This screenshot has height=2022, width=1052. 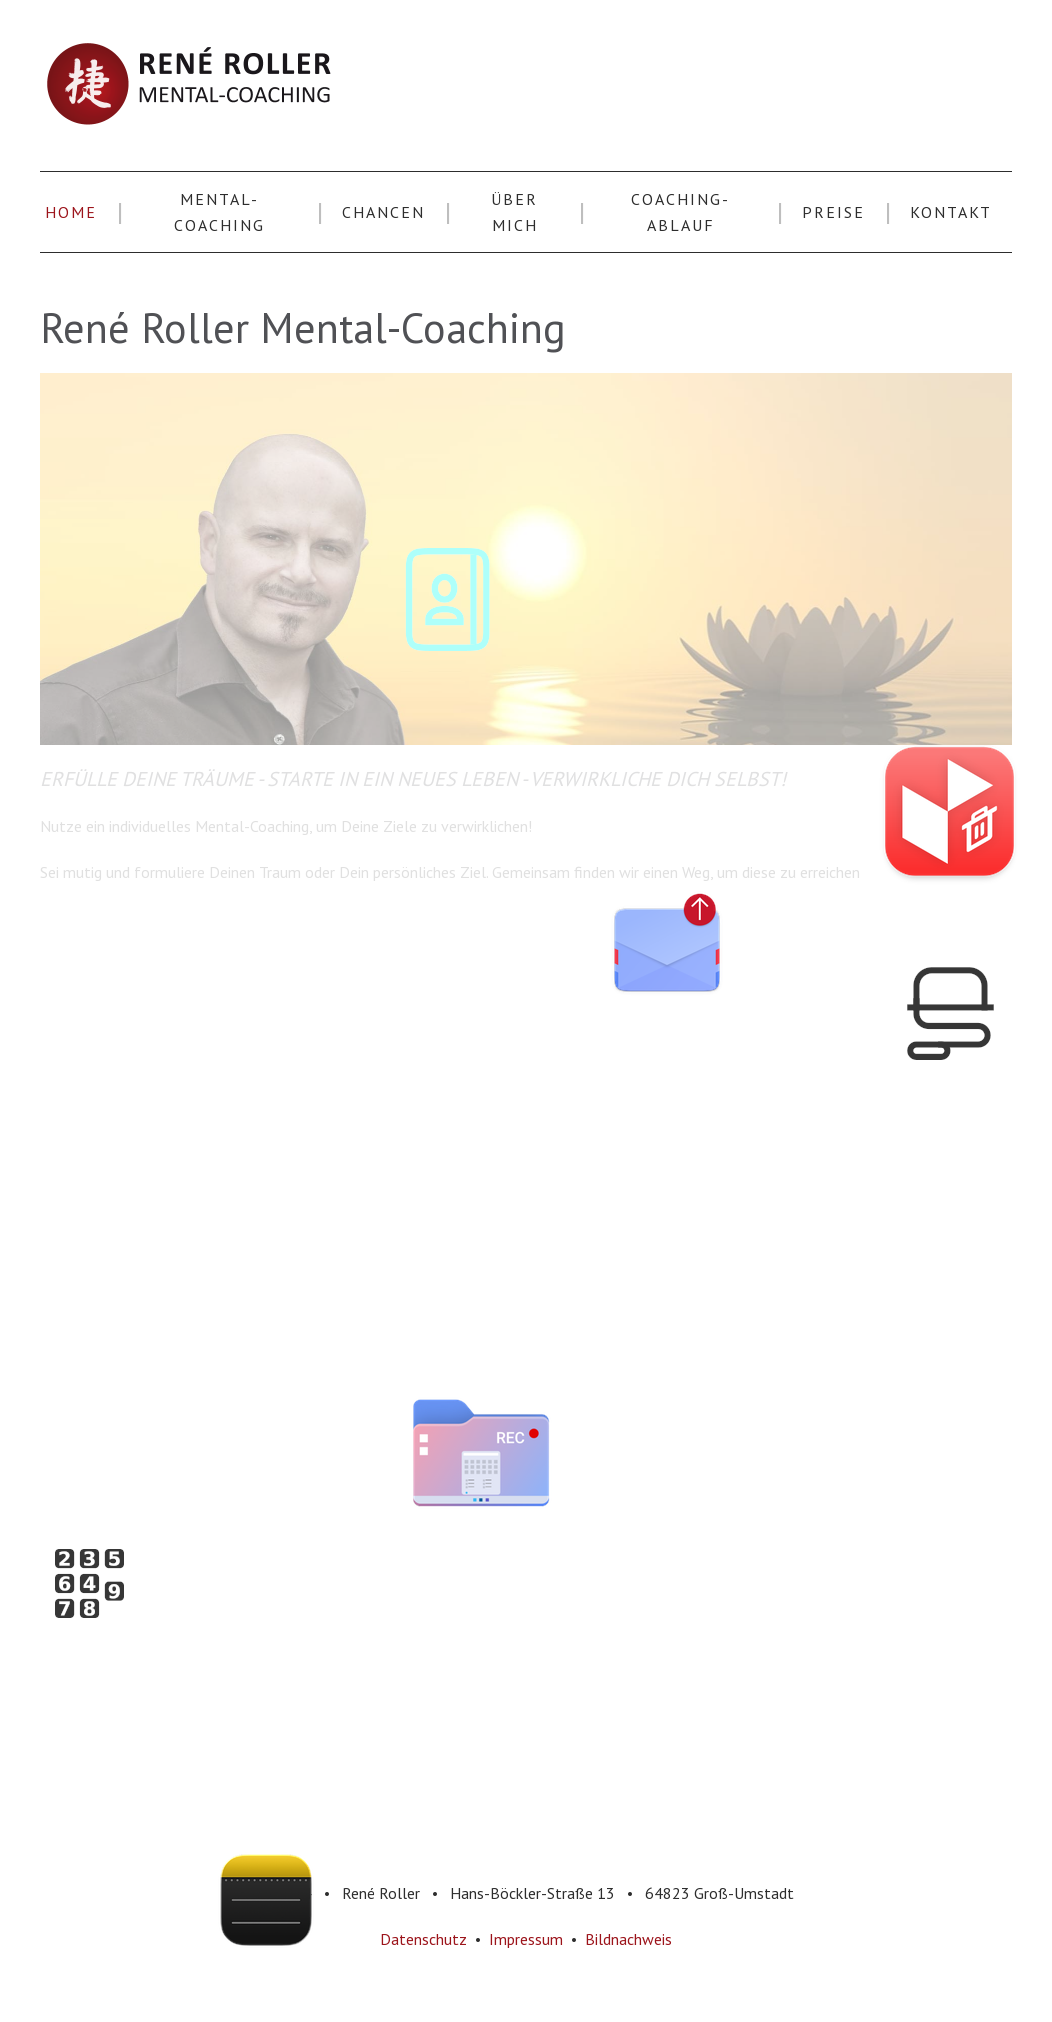 I want to click on connect to a USB dock or hub, so click(x=950, y=1010).